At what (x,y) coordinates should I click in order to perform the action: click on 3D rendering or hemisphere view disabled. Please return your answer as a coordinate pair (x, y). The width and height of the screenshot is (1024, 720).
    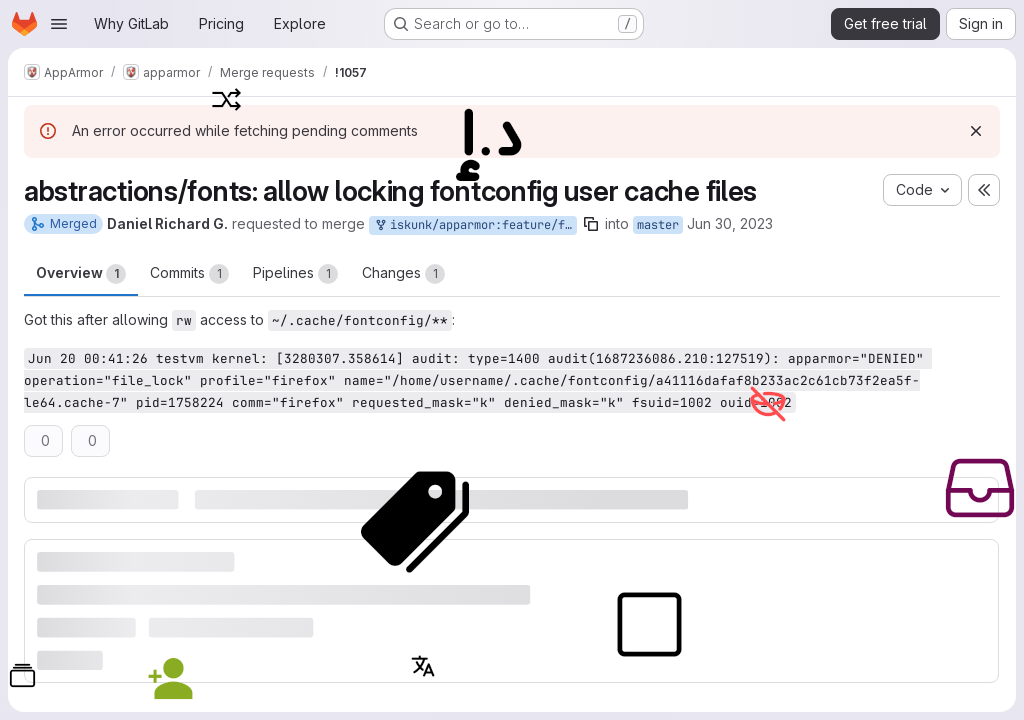
    Looking at the image, I should click on (768, 404).